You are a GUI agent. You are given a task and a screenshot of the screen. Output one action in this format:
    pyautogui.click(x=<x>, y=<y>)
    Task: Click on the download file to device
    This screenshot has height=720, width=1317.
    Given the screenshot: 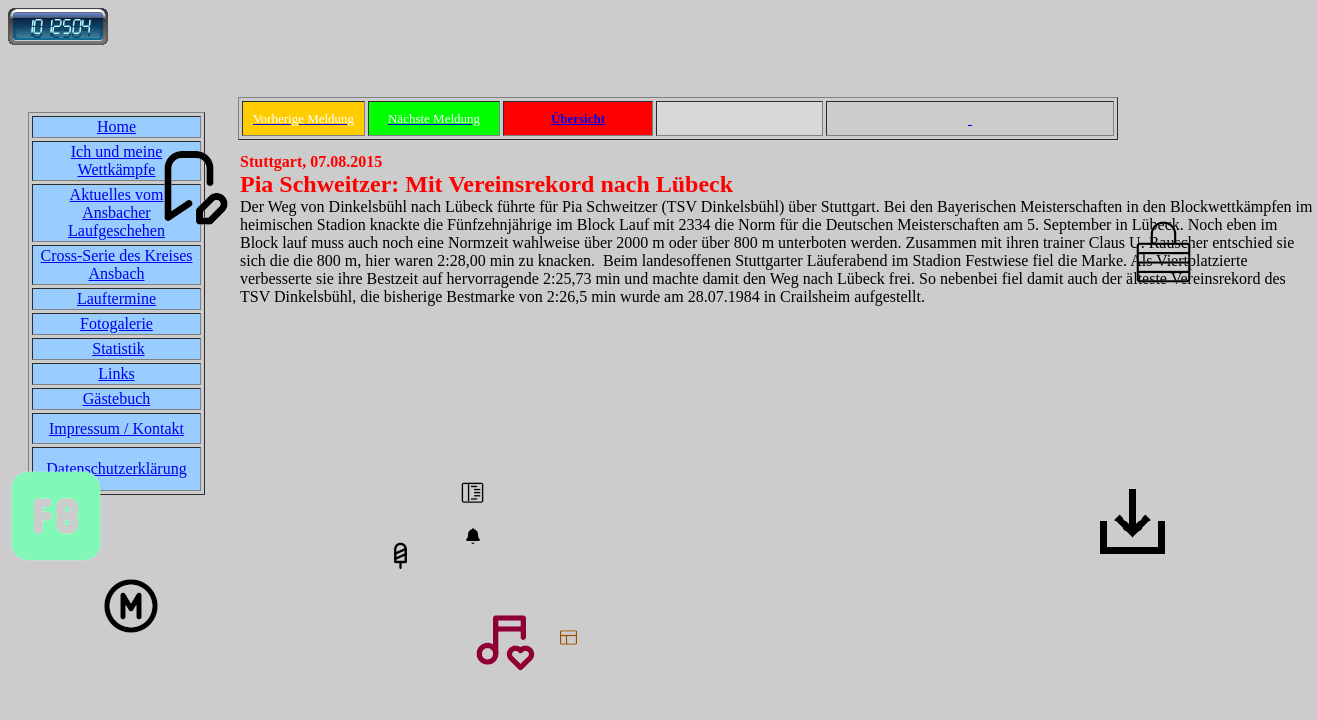 What is the action you would take?
    pyautogui.click(x=1132, y=521)
    